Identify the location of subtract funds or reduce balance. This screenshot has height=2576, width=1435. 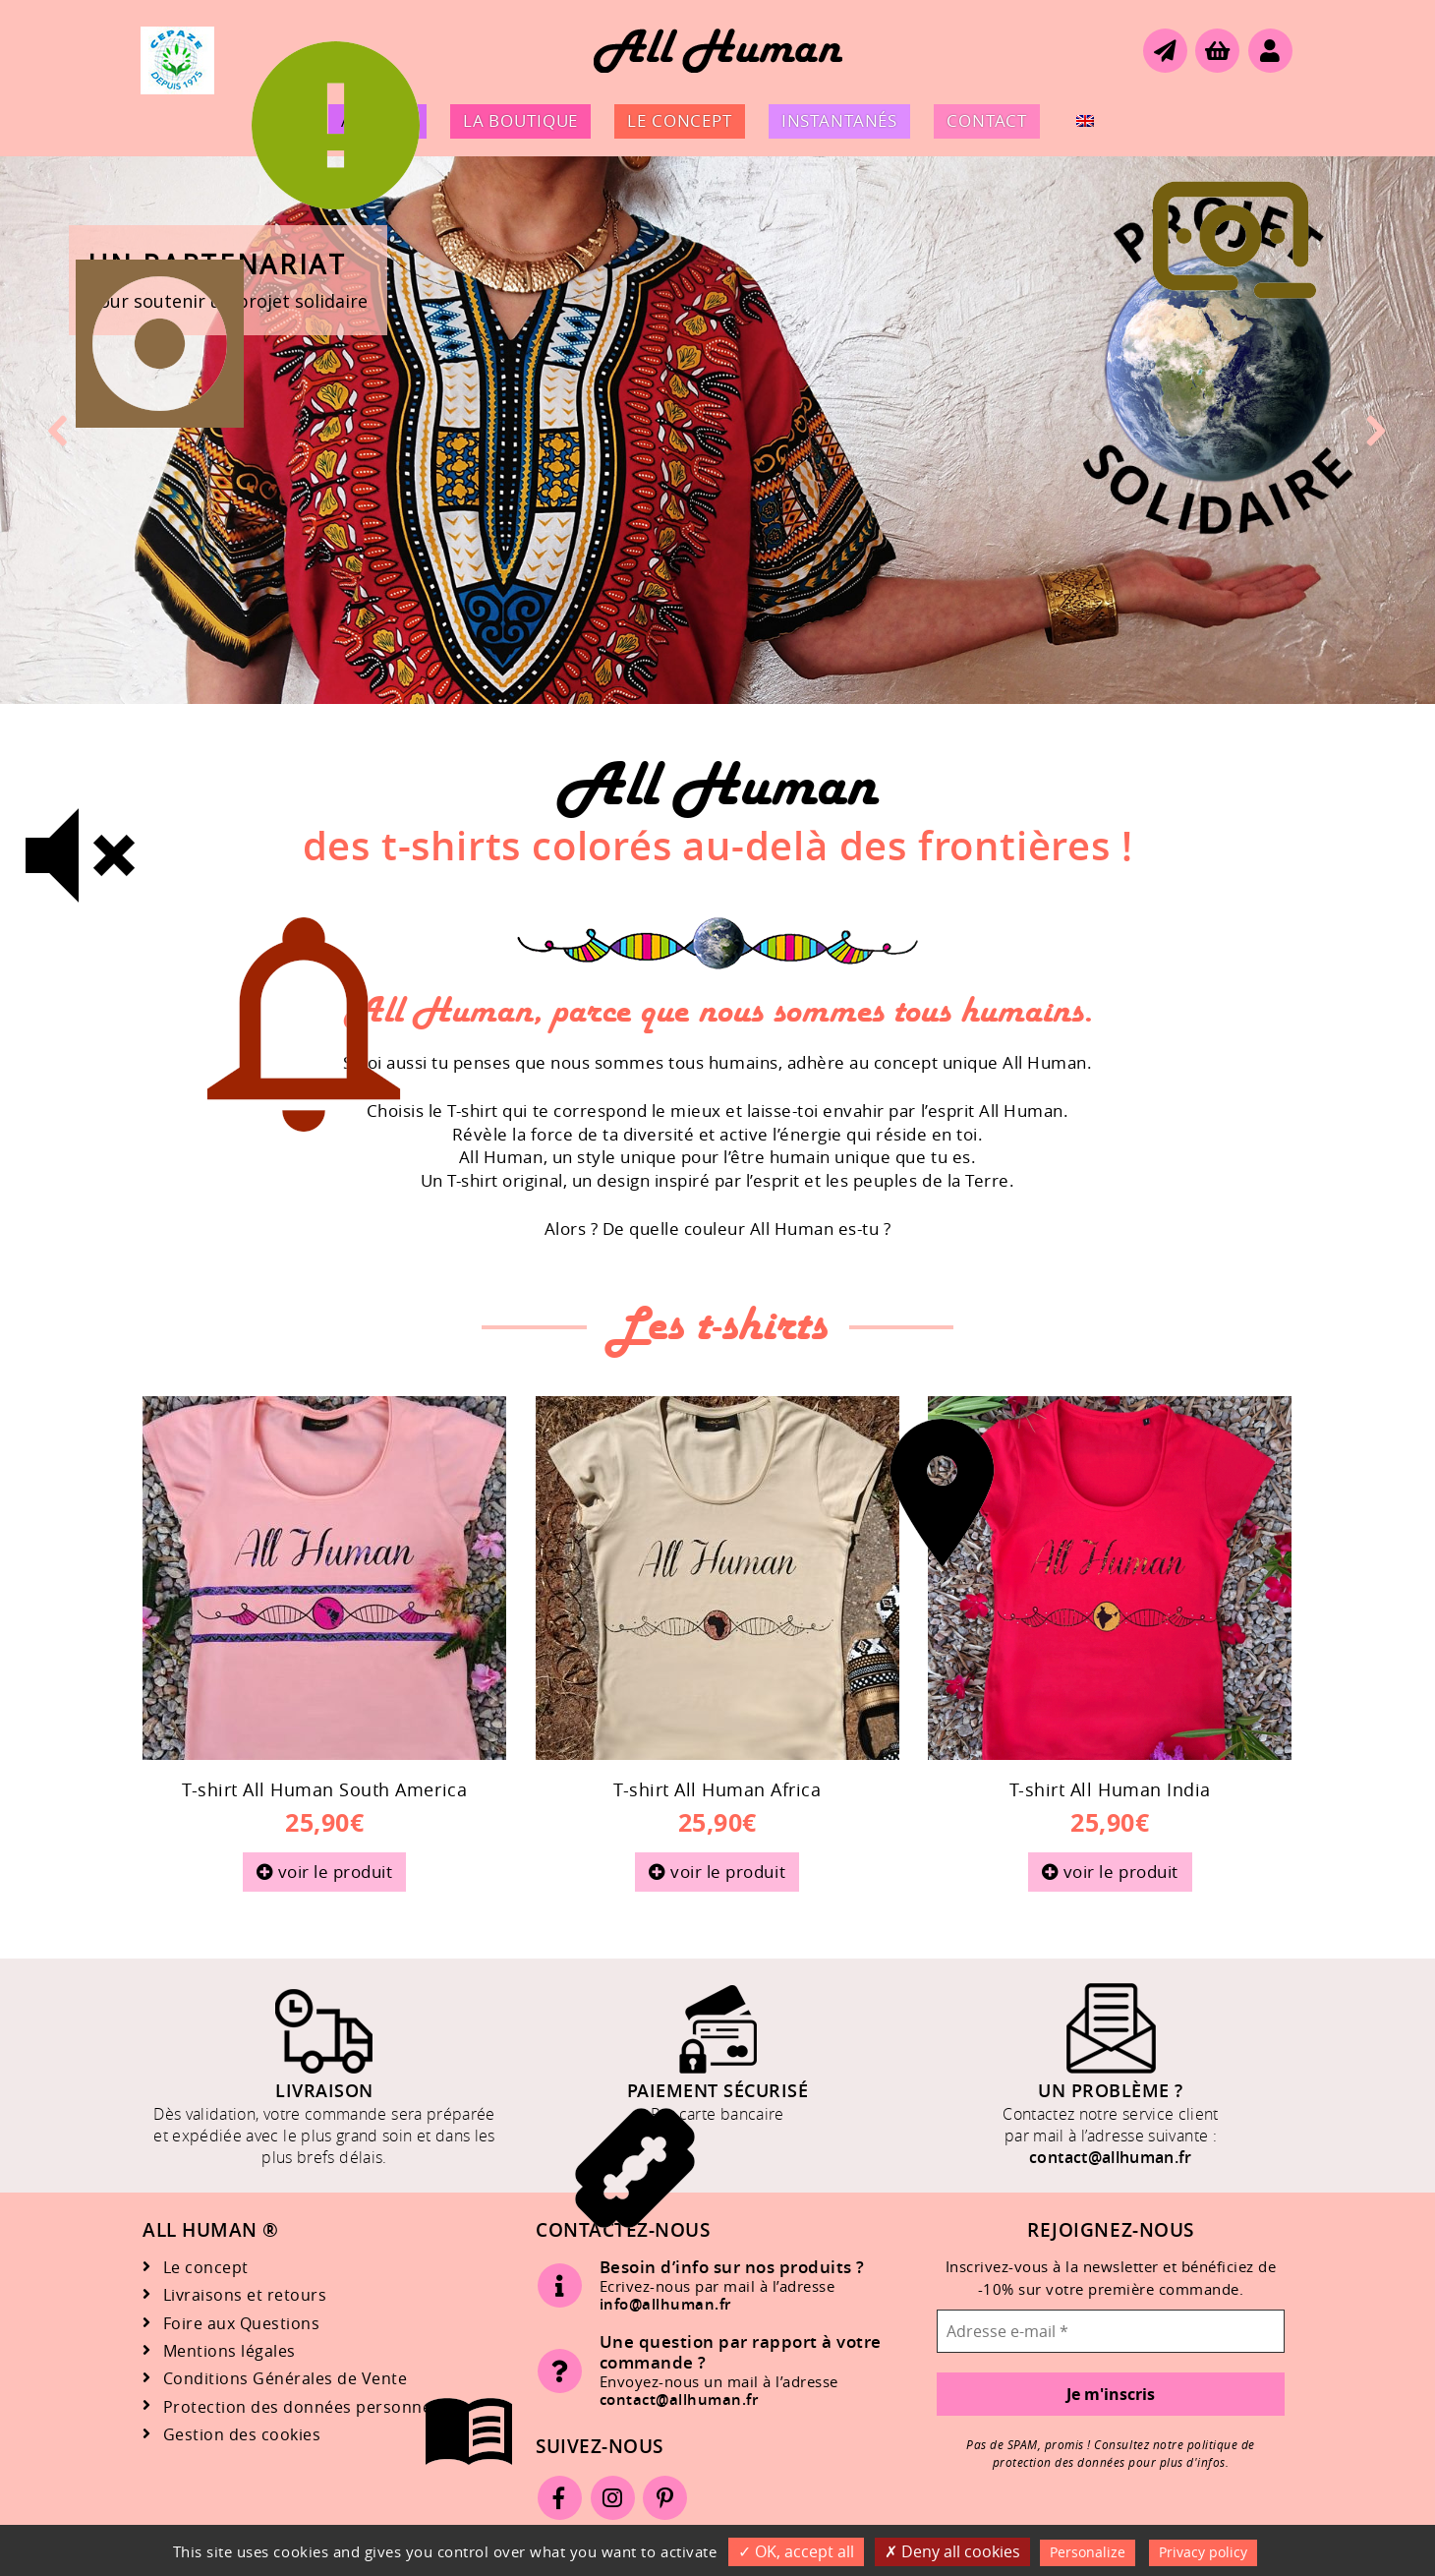
(1231, 236).